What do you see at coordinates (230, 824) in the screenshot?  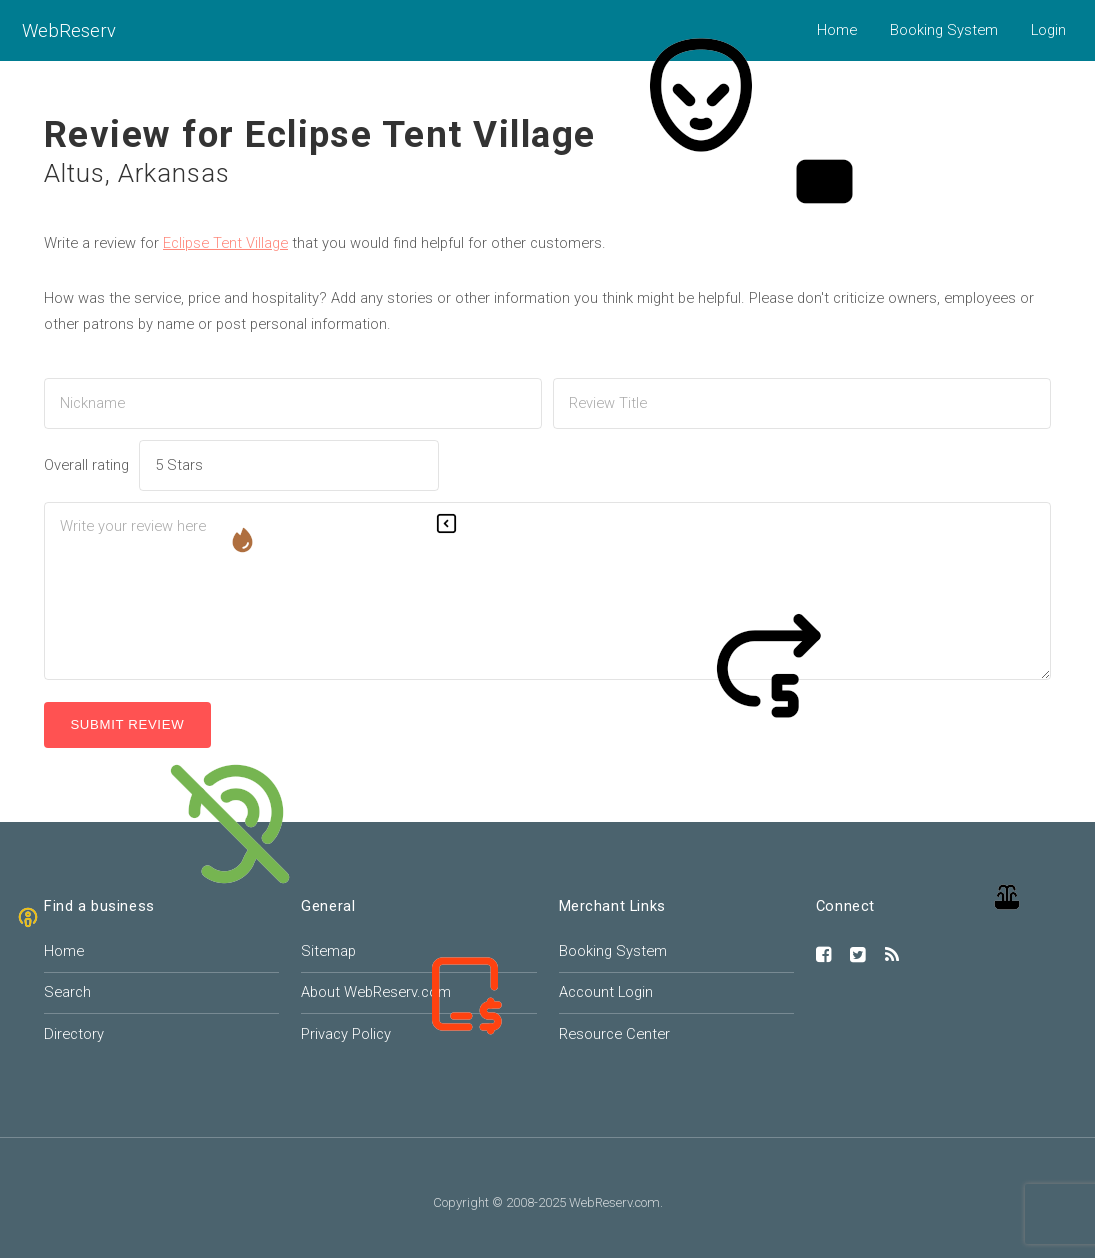 I see `mute audio or disable listening` at bounding box center [230, 824].